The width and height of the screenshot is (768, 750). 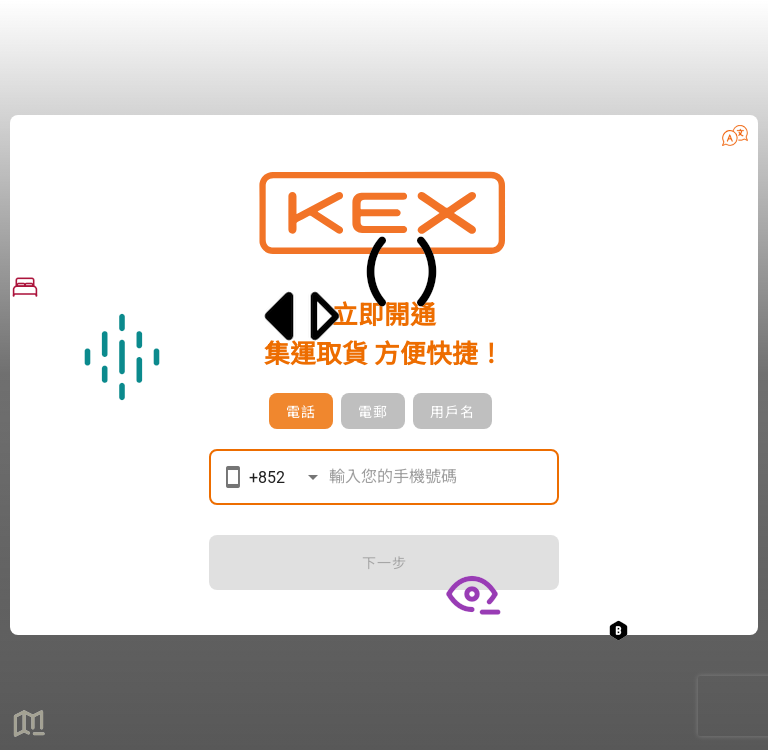 I want to click on view hotel or accommodation options, so click(x=25, y=287).